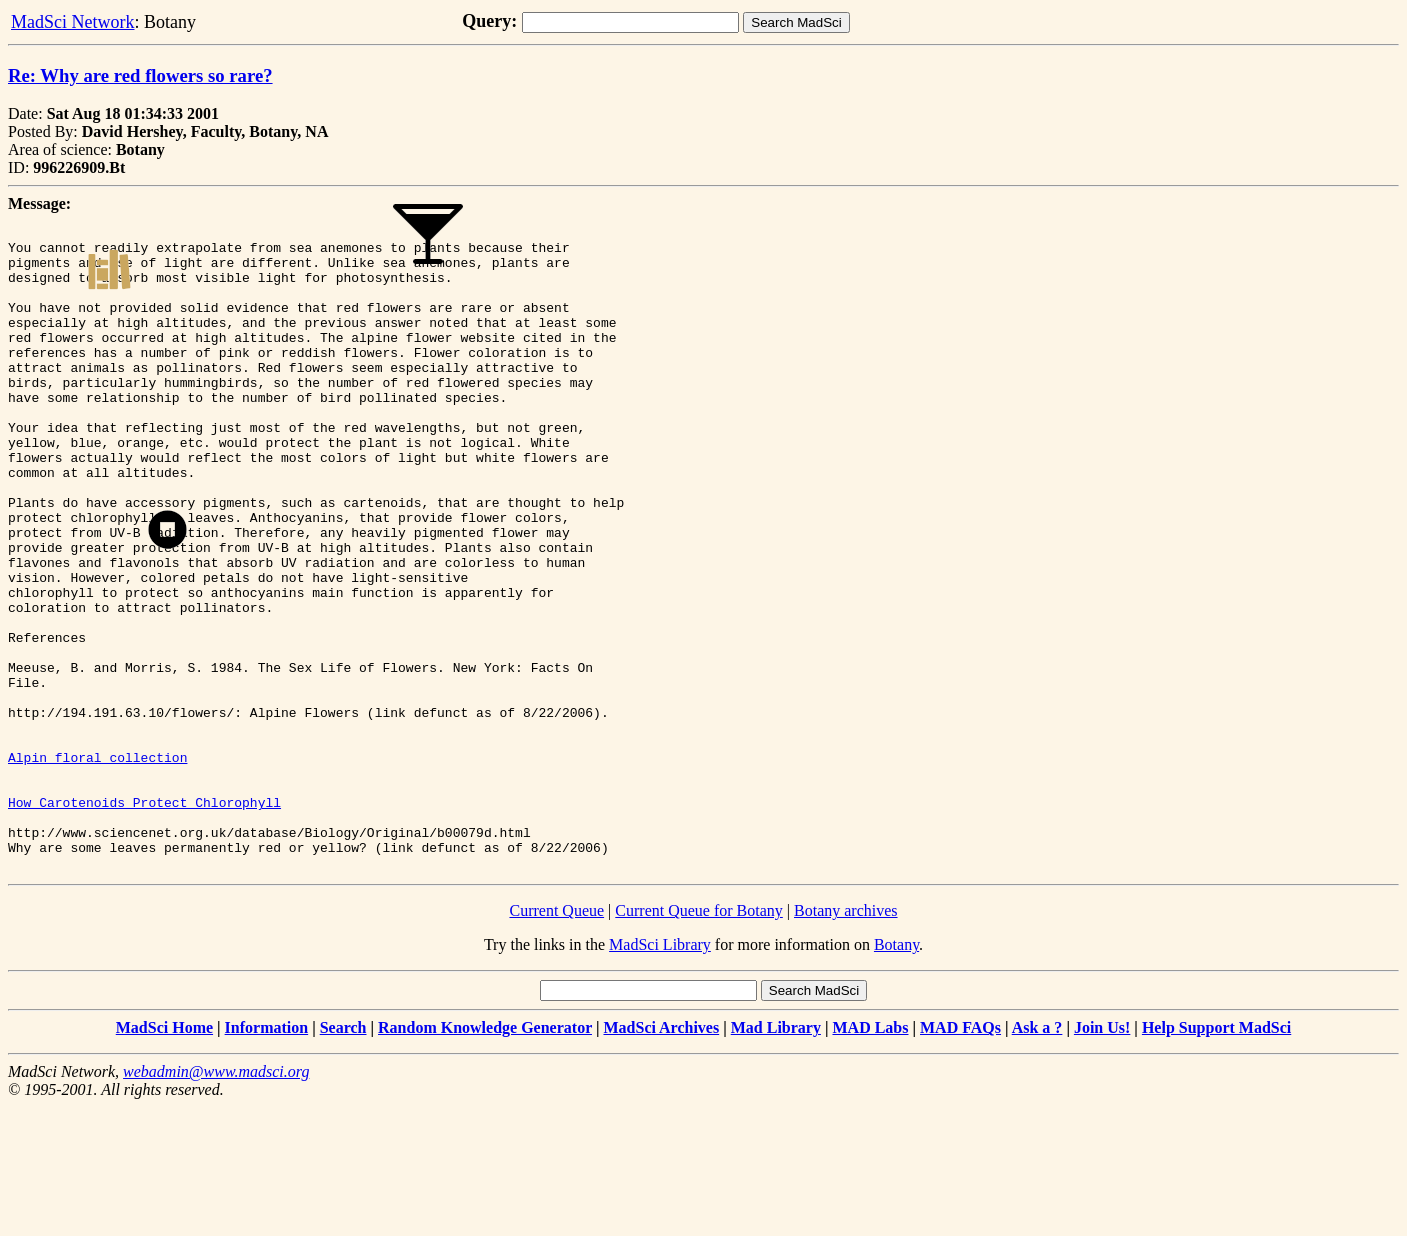 The width and height of the screenshot is (1407, 1236). Describe the element at coordinates (109, 269) in the screenshot. I see `access your saved books or media library` at that location.